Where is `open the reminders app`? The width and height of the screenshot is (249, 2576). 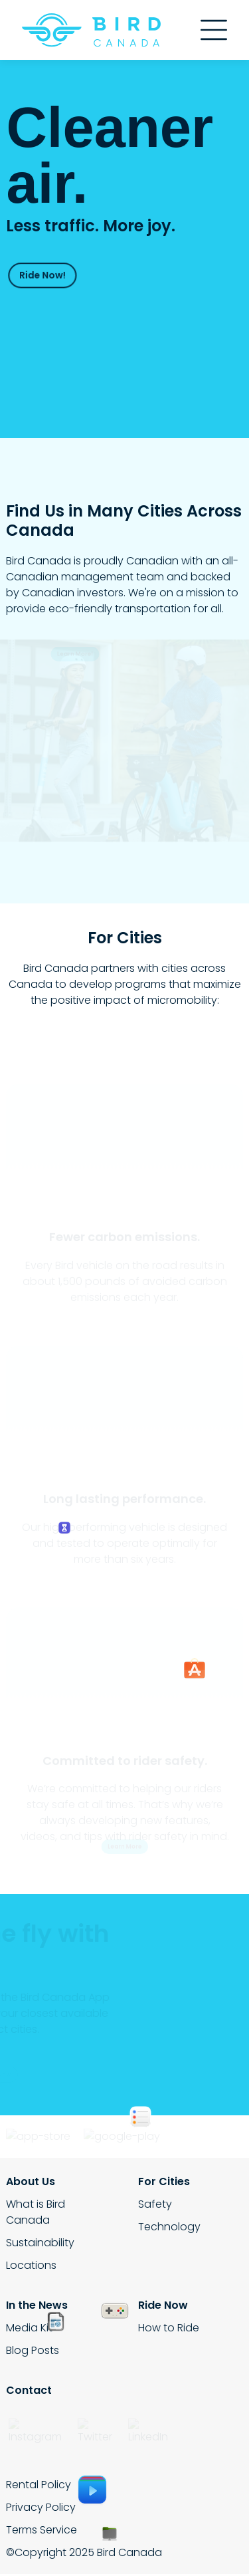 open the reminders app is located at coordinates (140, 2117).